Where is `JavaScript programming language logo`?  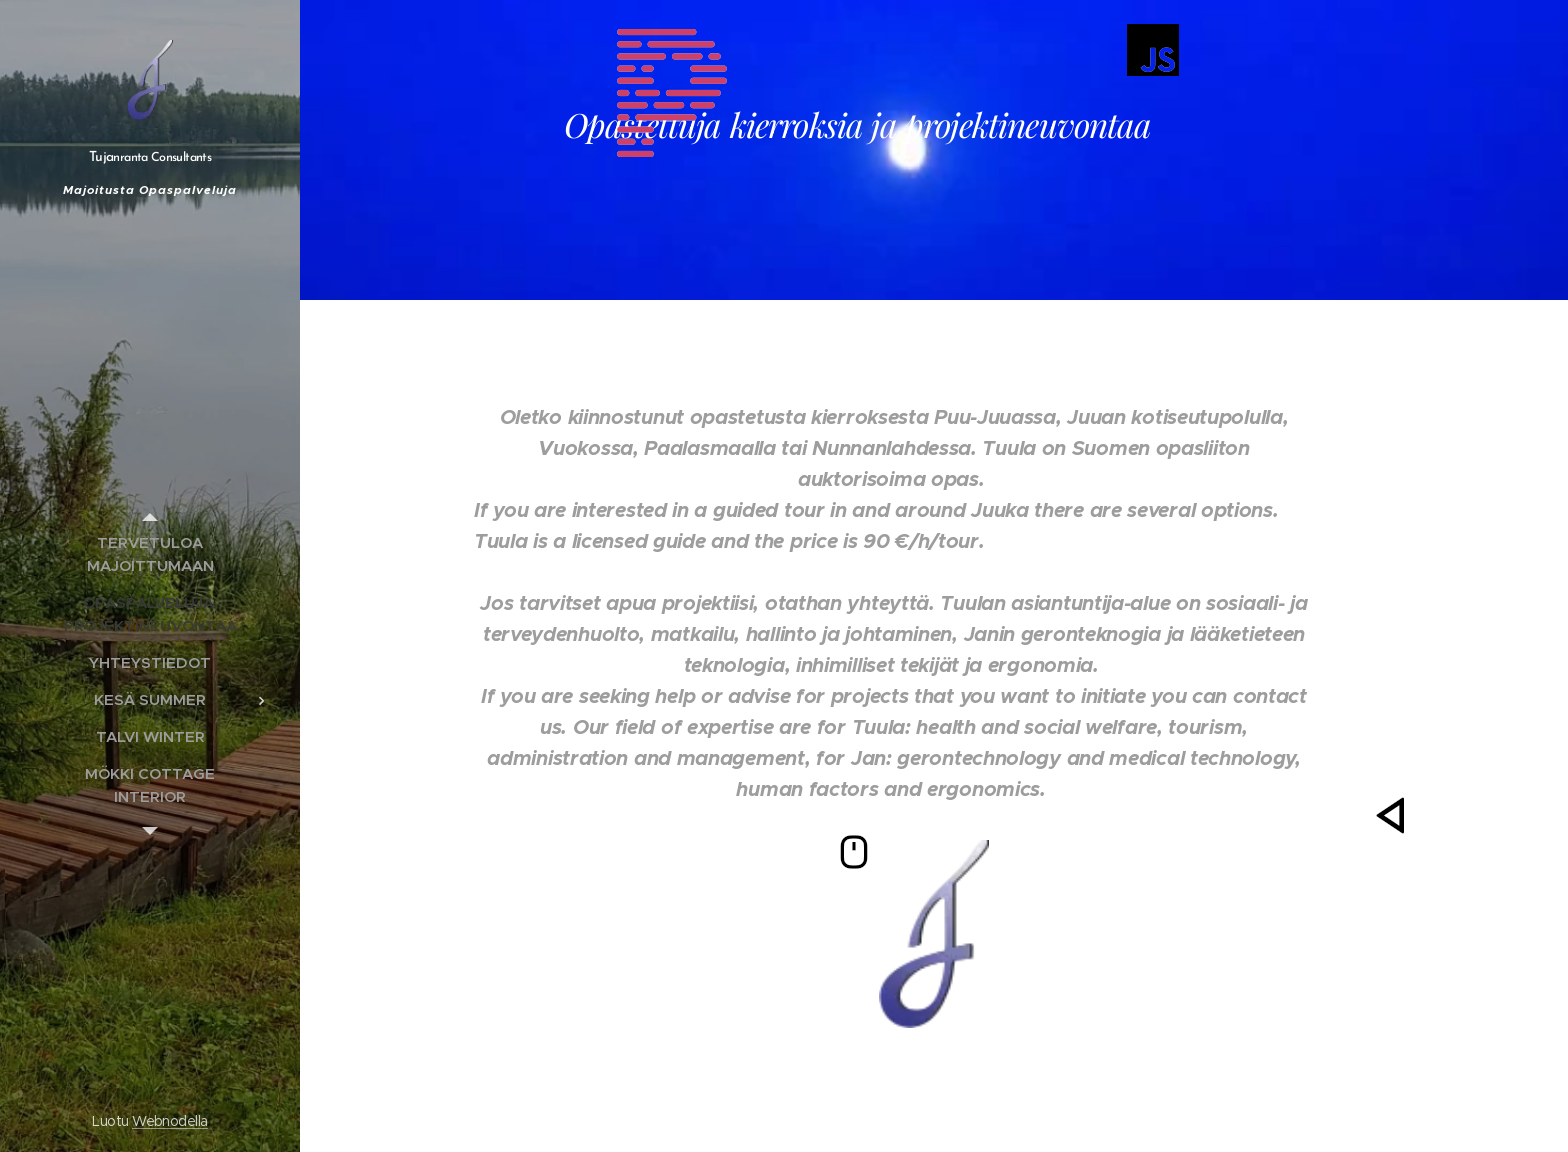 JavaScript programming language logo is located at coordinates (1153, 50).